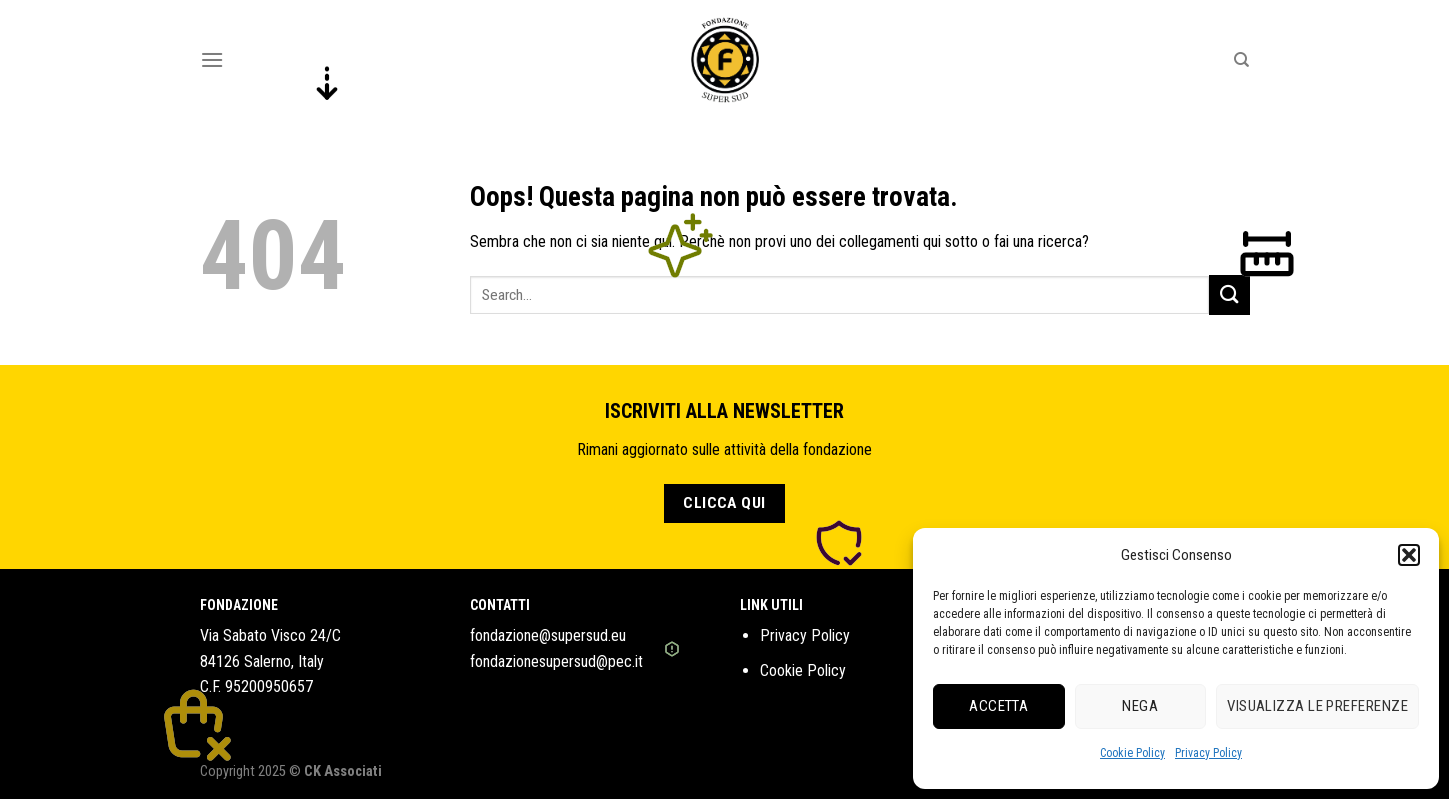  I want to click on indicates a warning or critical alert, so click(672, 649).